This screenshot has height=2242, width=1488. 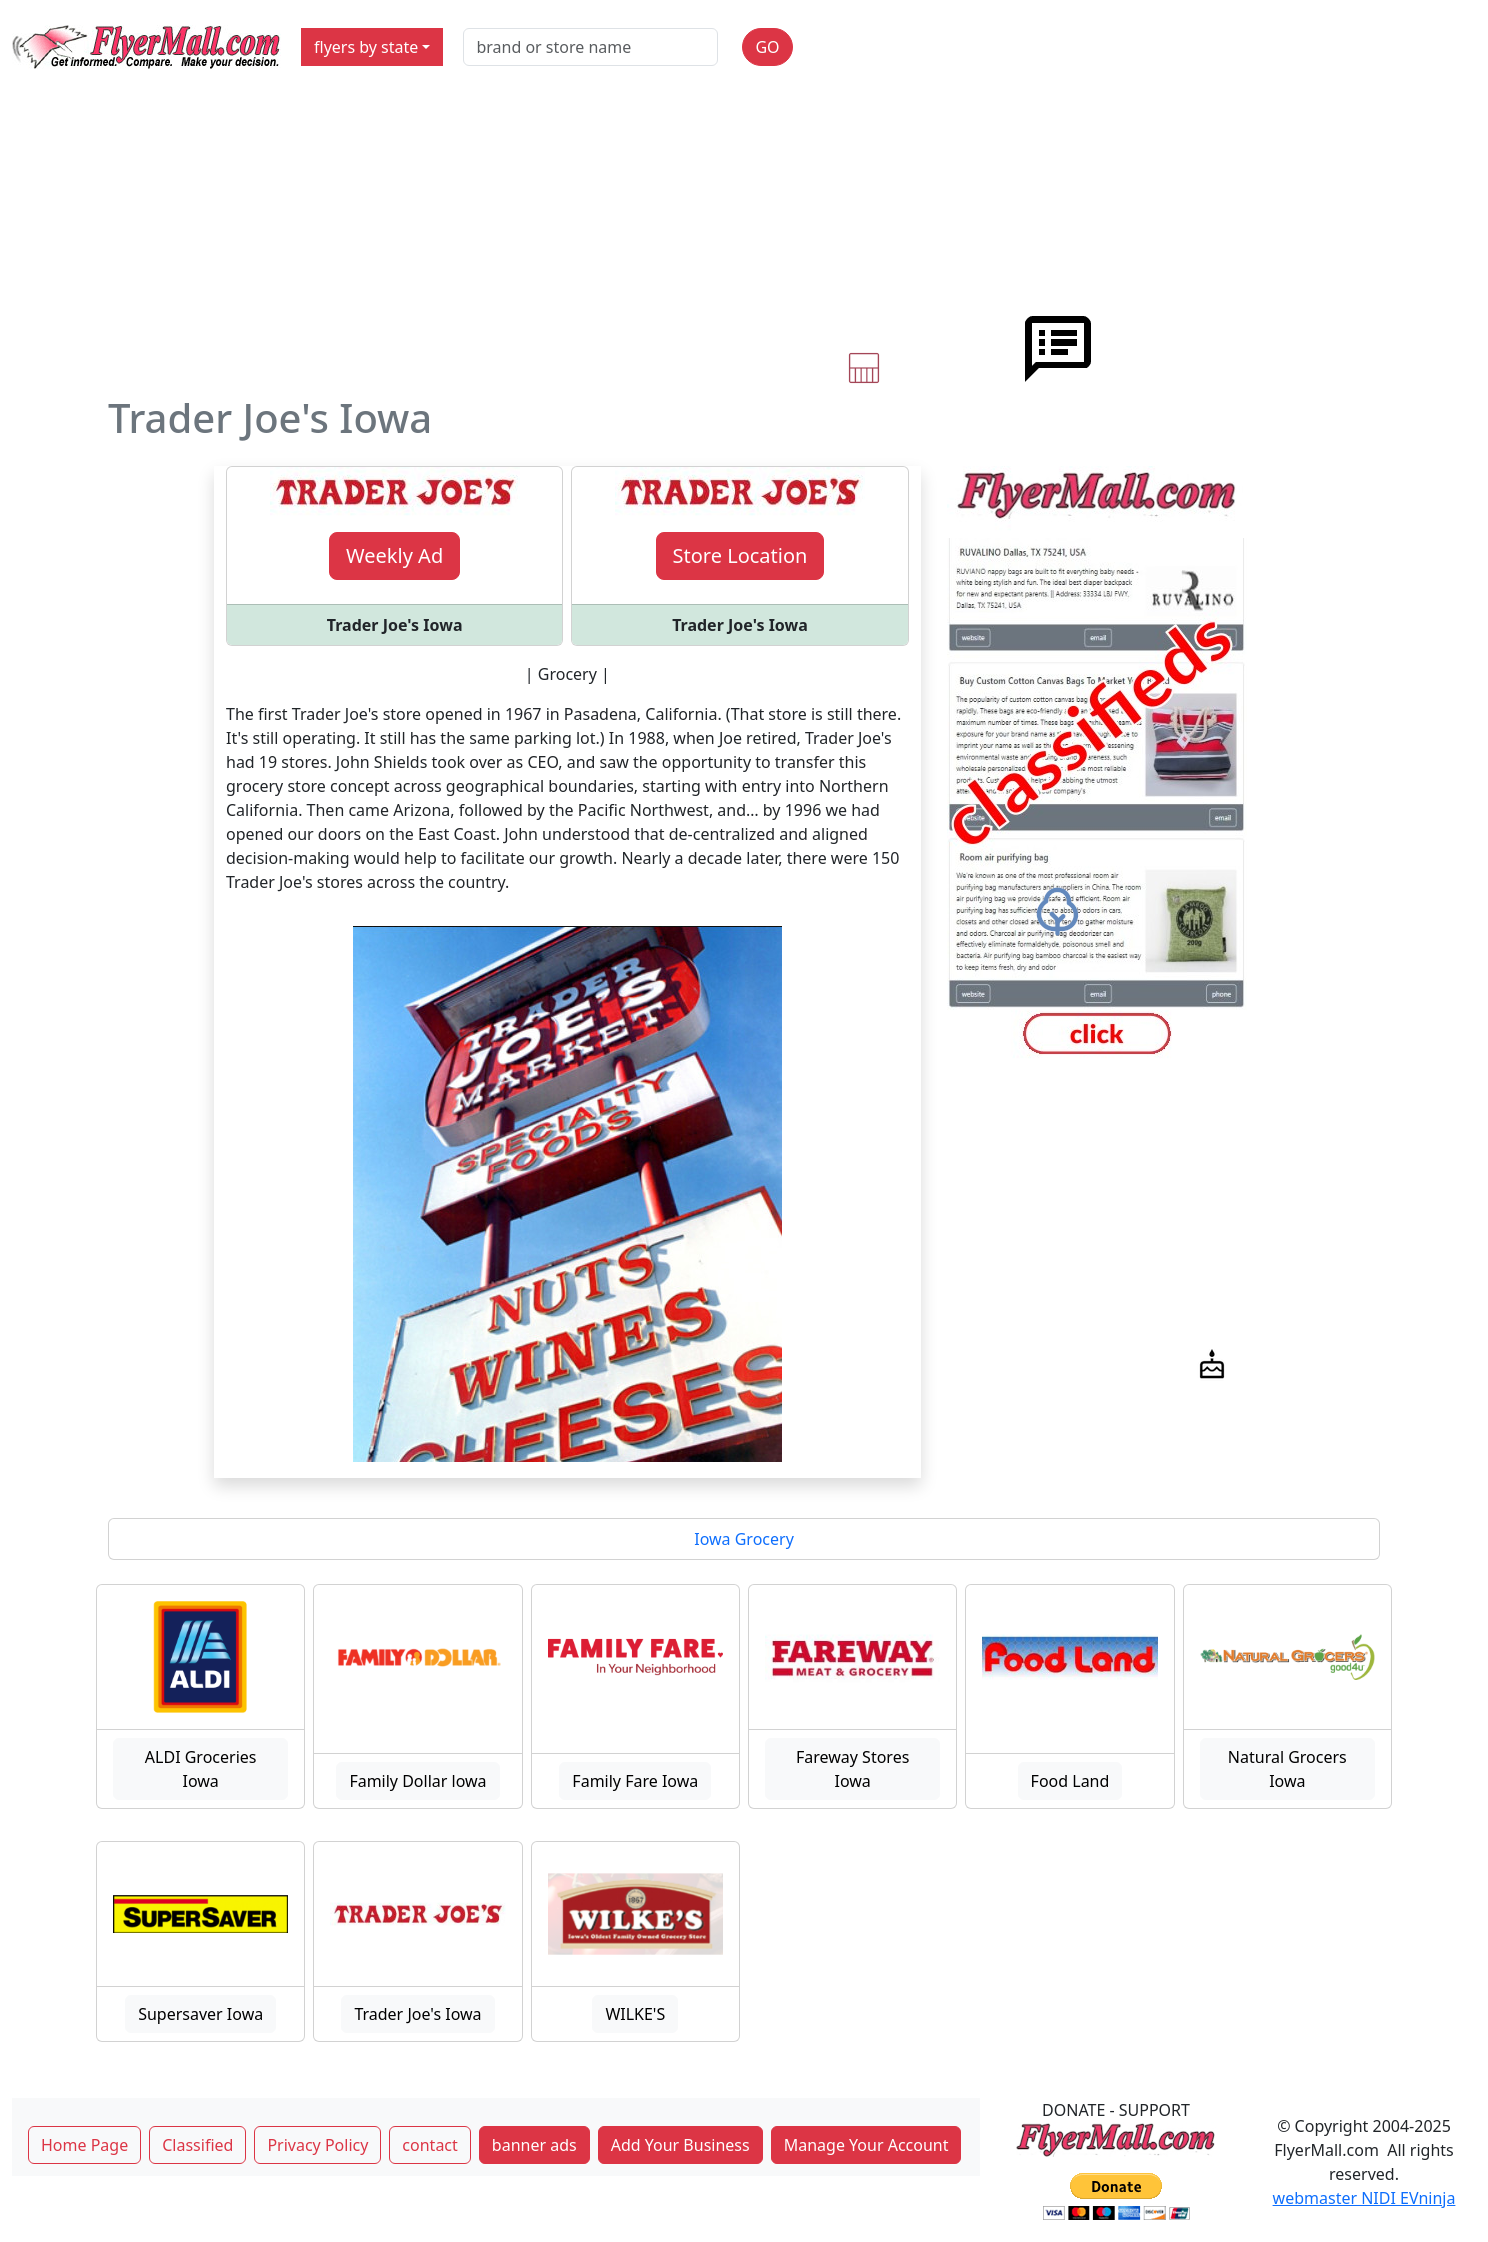 What do you see at coordinates (864, 368) in the screenshot?
I see `toggle bottom panel visibility` at bounding box center [864, 368].